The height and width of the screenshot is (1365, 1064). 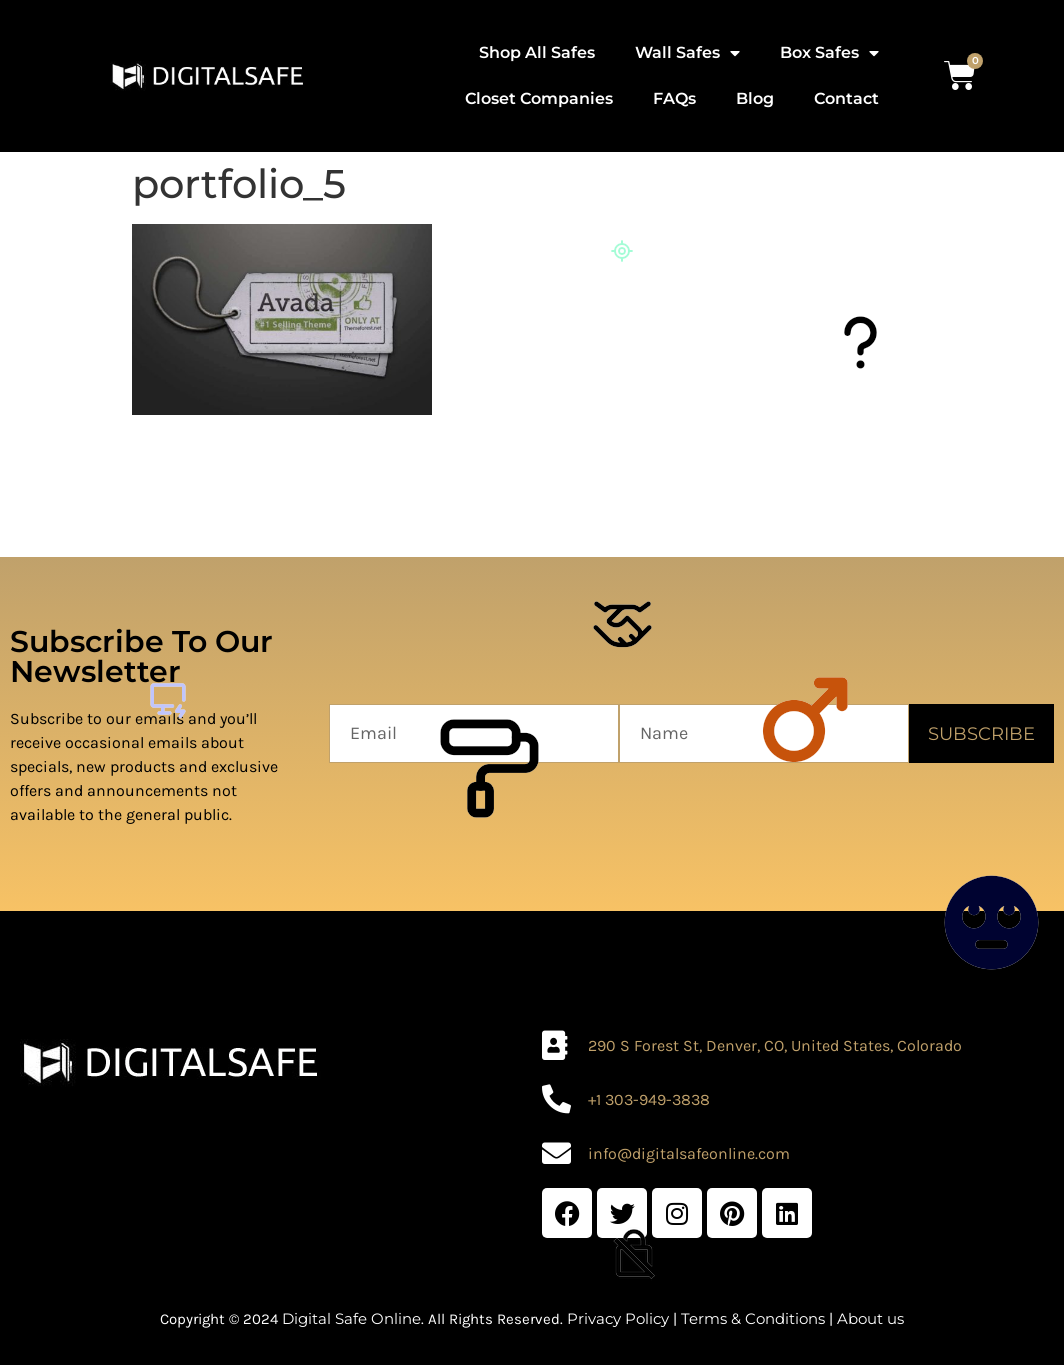 What do you see at coordinates (489, 768) in the screenshot?
I see `customize theme or appearance settings` at bounding box center [489, 768].